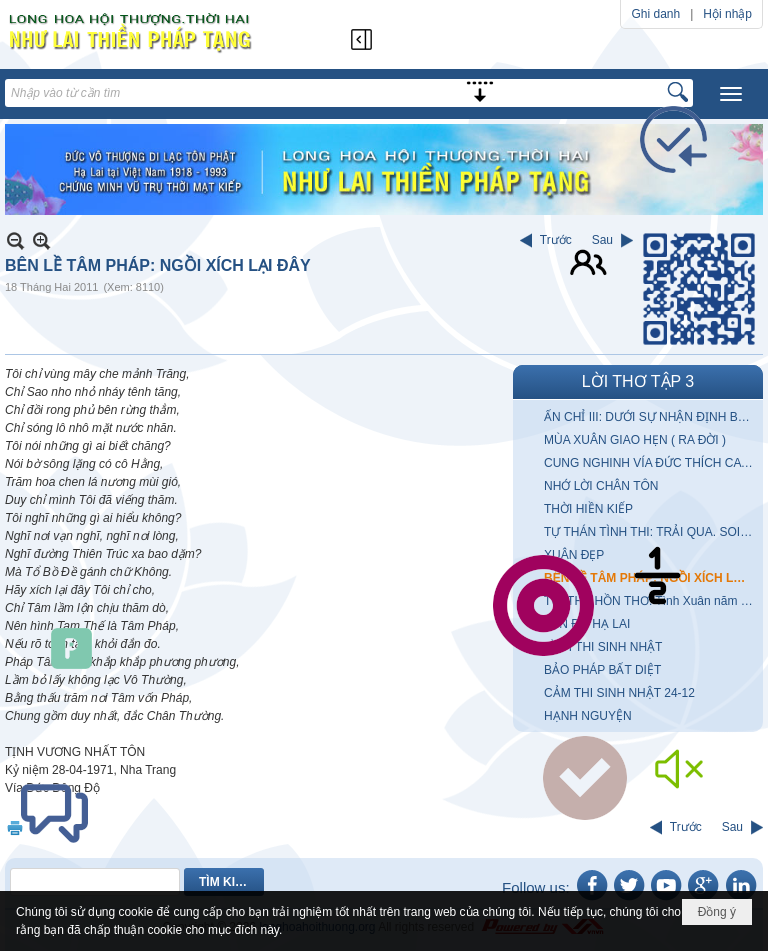 Image resolution: width=768 pixels, height=951 pixels. What do you see at coordinates (588, 263) in the screenshot?
I see `view team members or collaborators` at bounding box center [588, 263].